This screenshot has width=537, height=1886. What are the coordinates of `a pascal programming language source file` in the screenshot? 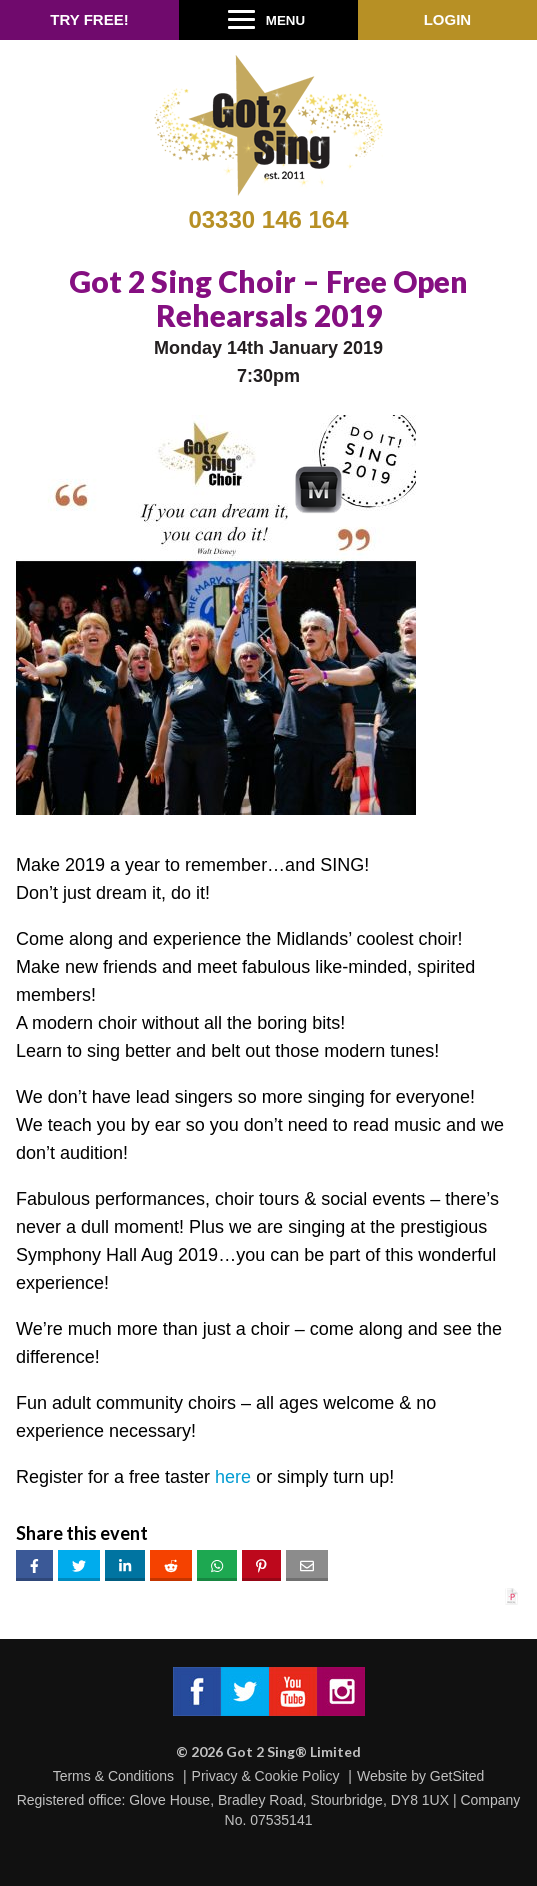 It's located at (511, 1596).